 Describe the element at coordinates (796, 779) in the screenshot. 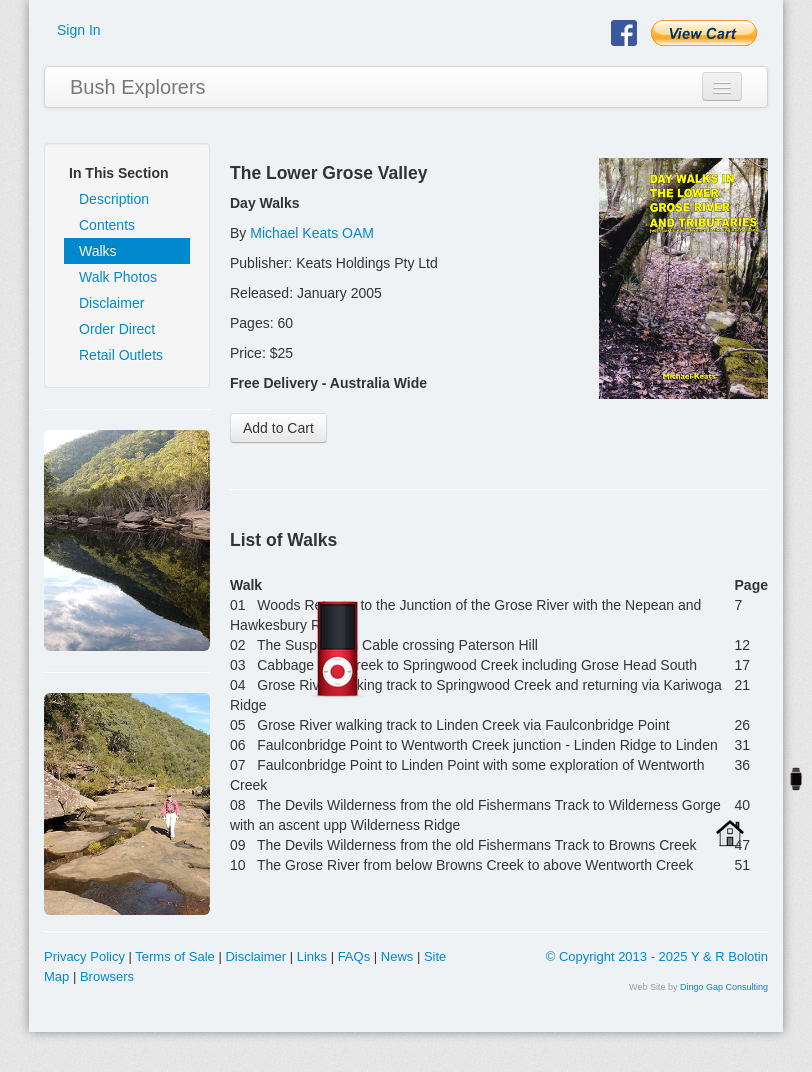

I see `apple watch device in connected devices list` at that location.